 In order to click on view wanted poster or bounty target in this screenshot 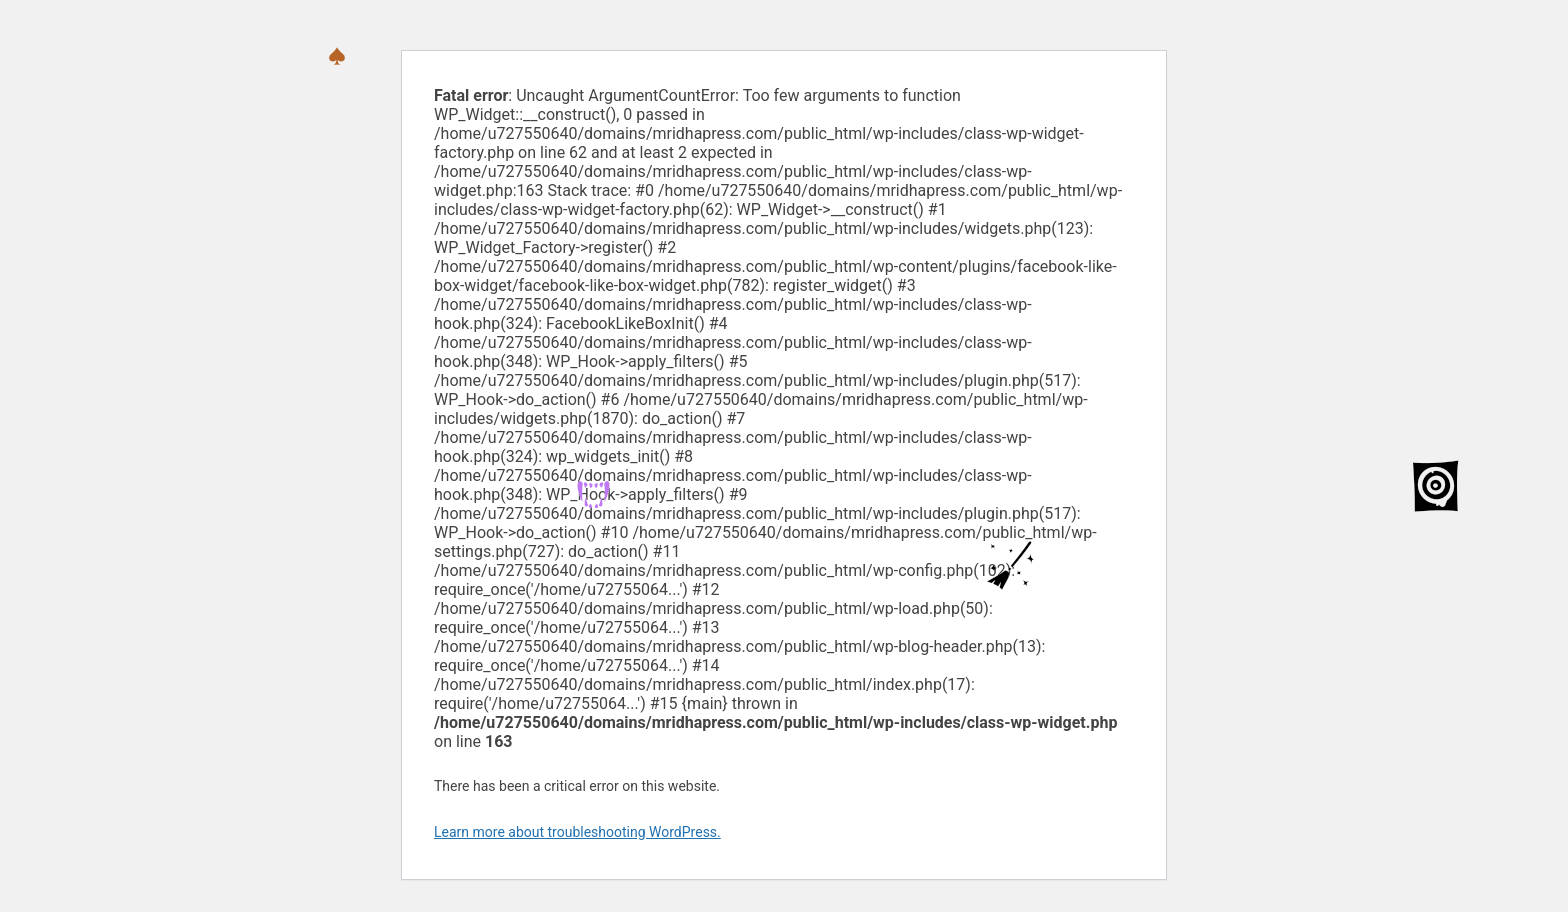, I will do `click(1436, 486)`.